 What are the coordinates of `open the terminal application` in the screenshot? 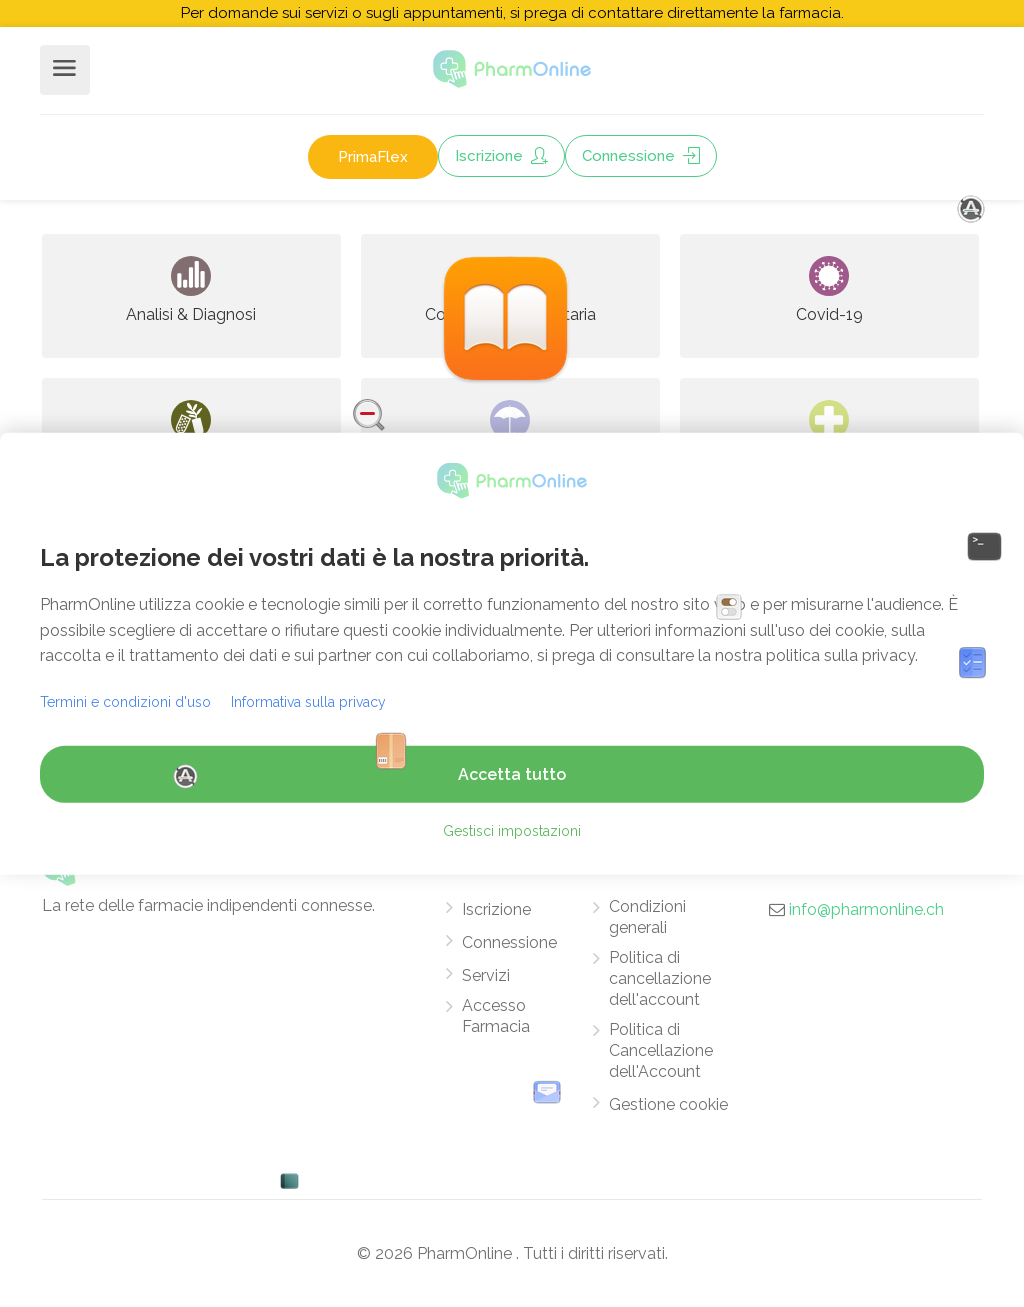 It's located at (984, 546).